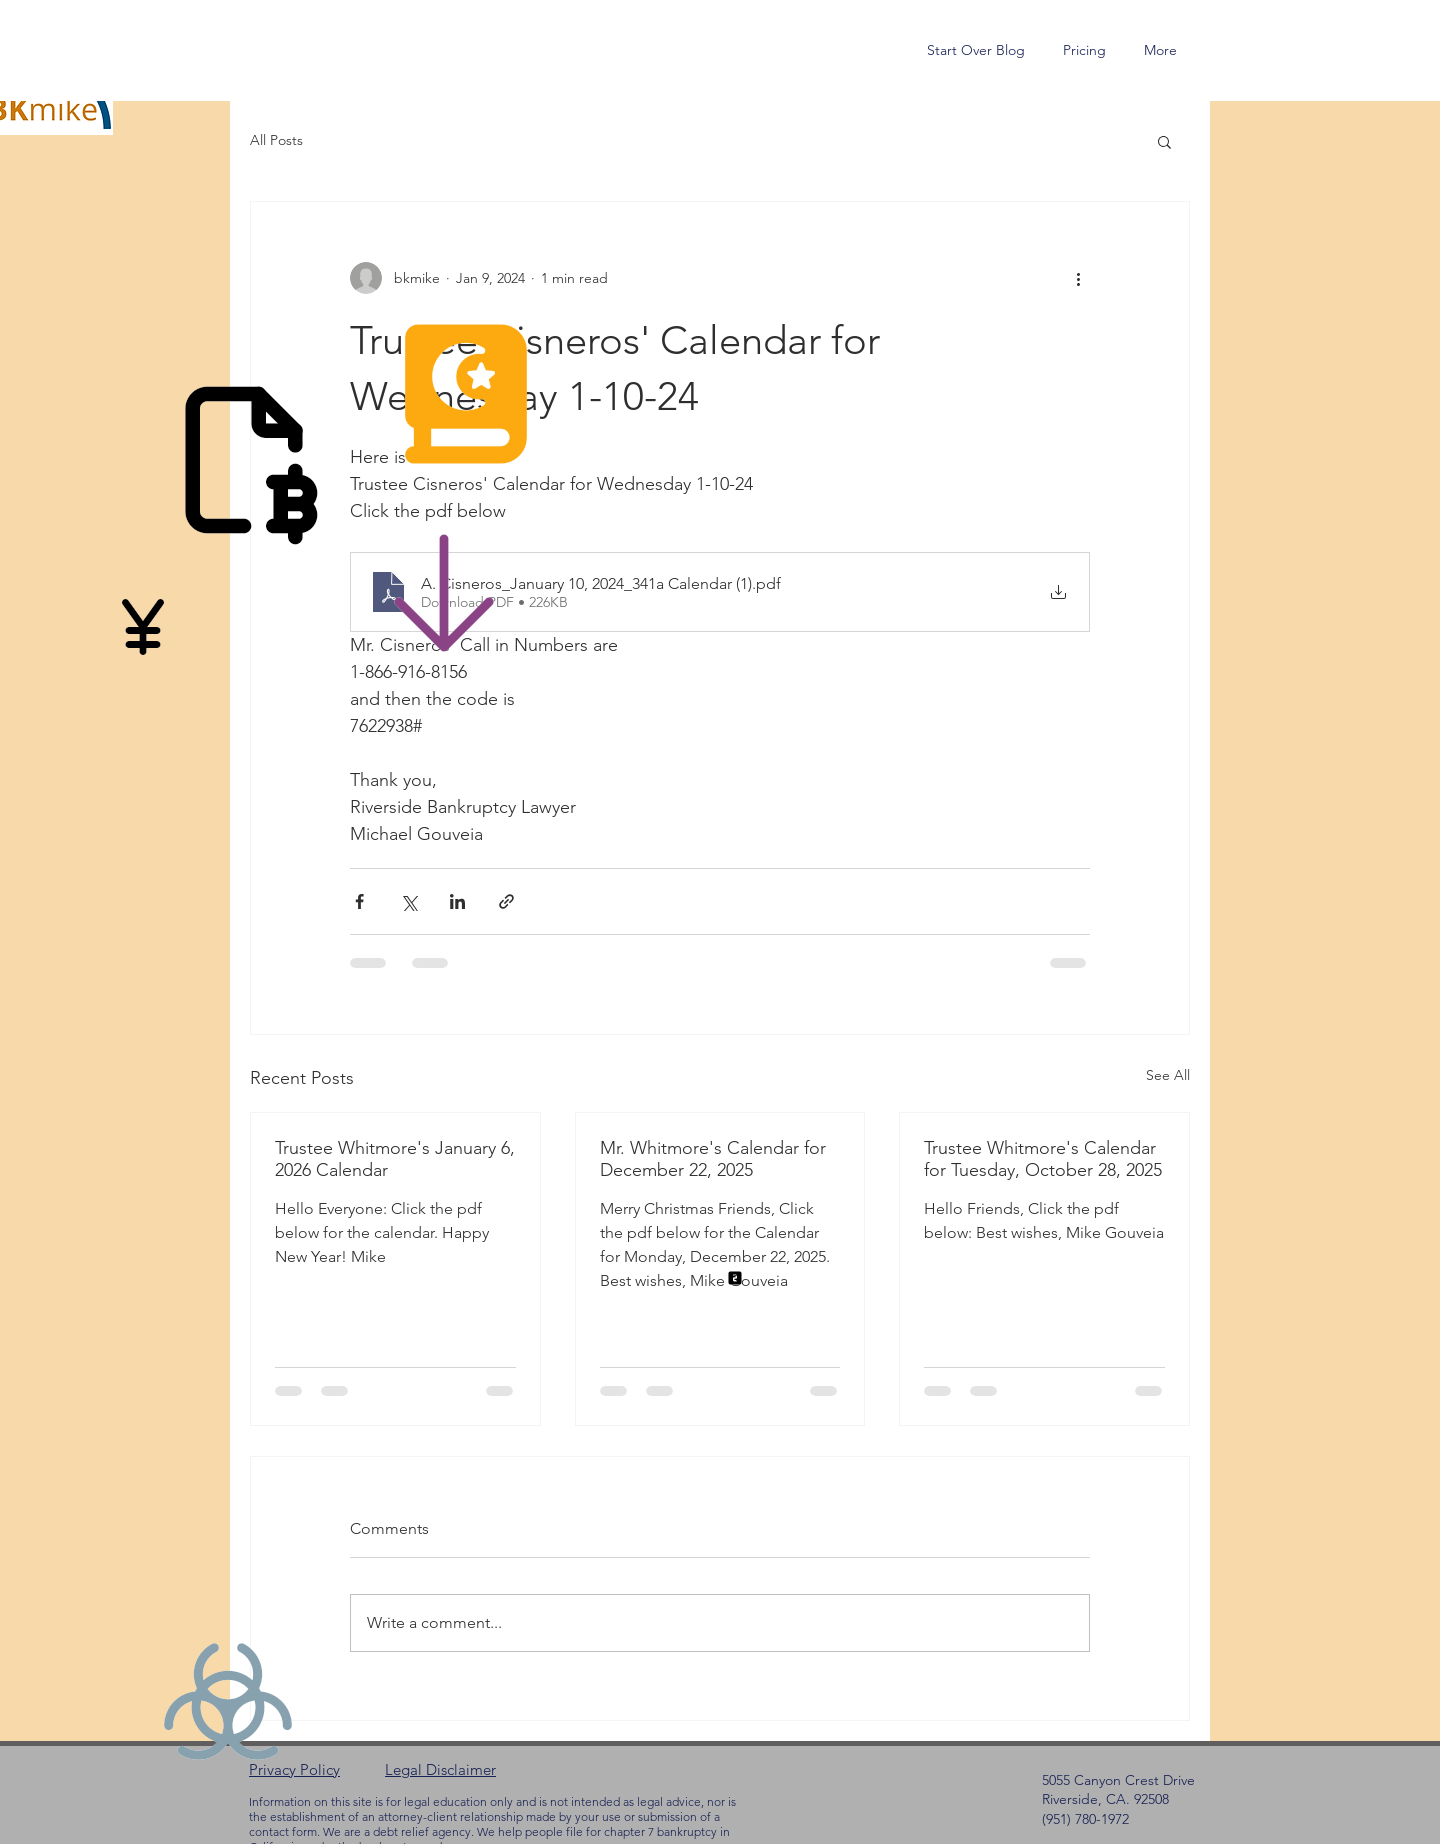 This screenshot has height=1844, width=1440. I want to click on select Japanese yen as currency, so click(143, 627).